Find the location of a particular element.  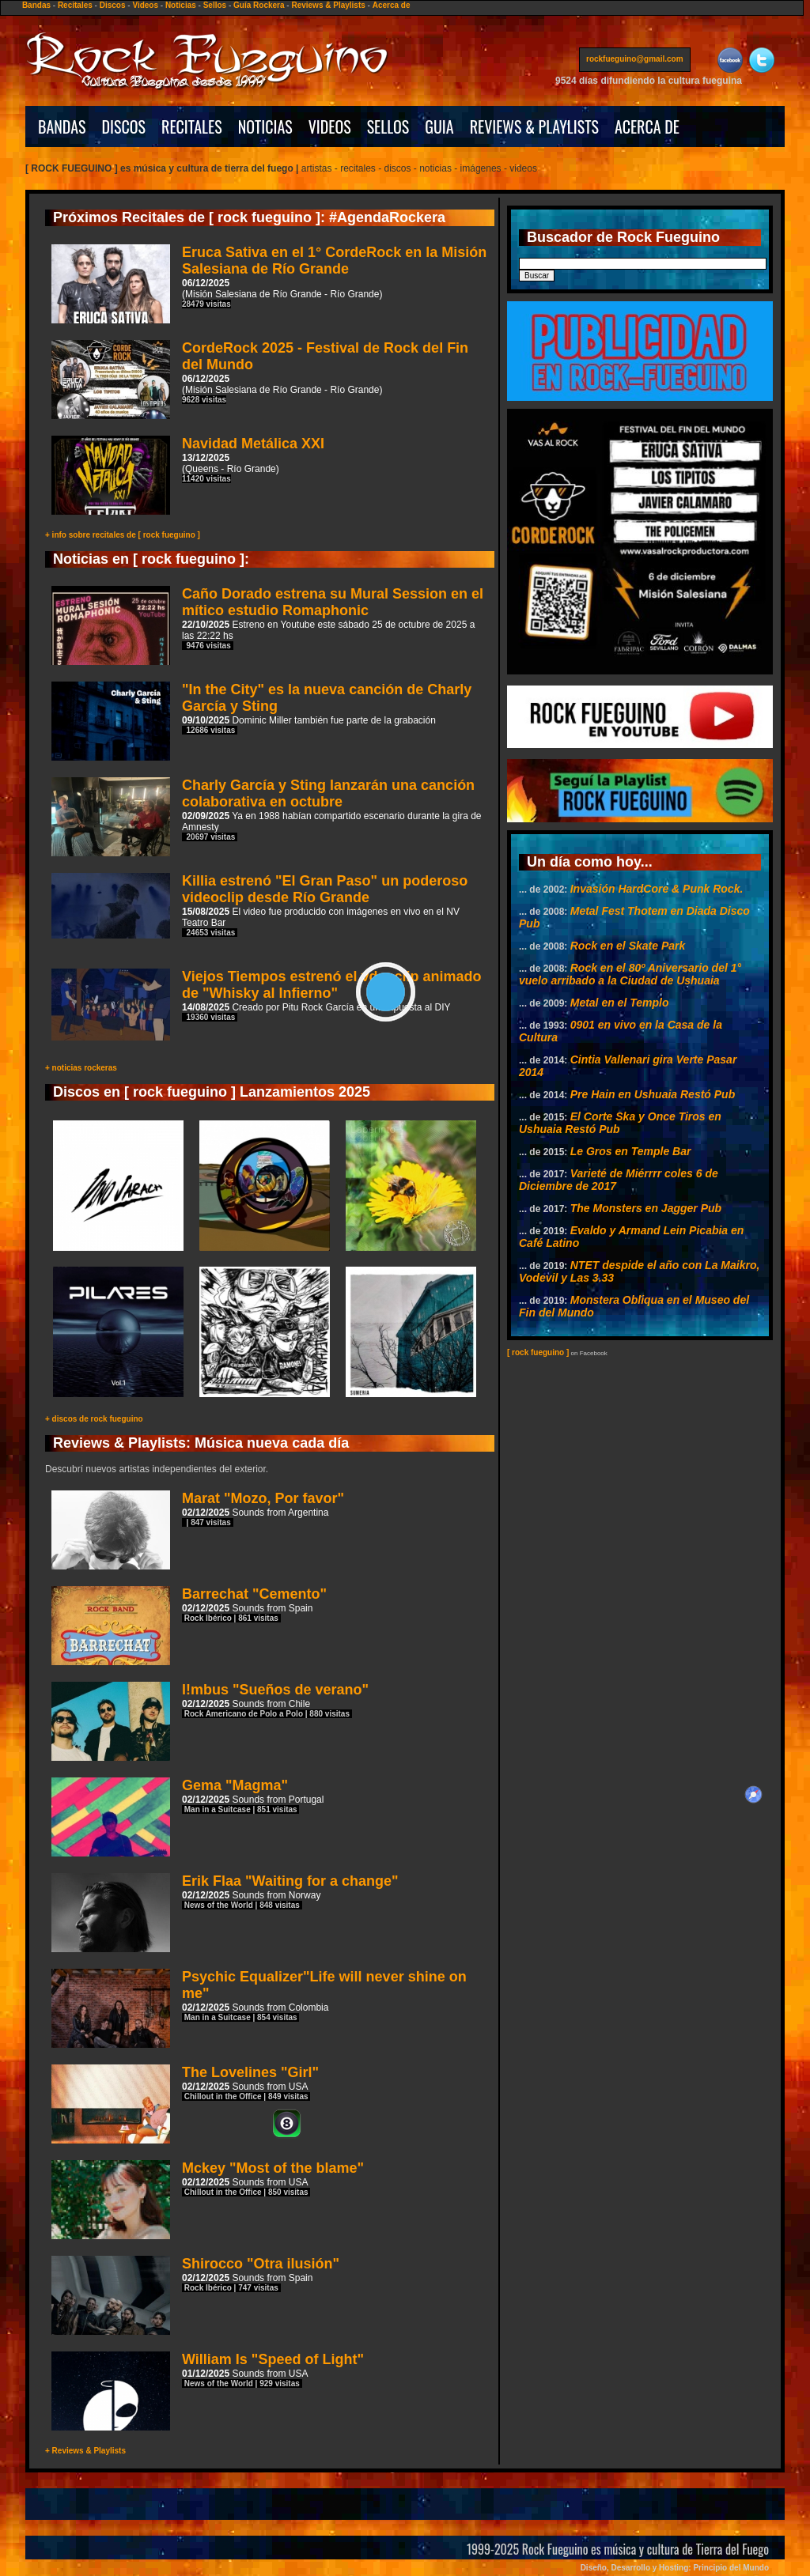

open clairvoyant magic 8-ball fortune telling app is located at coordinates (286, 2123).